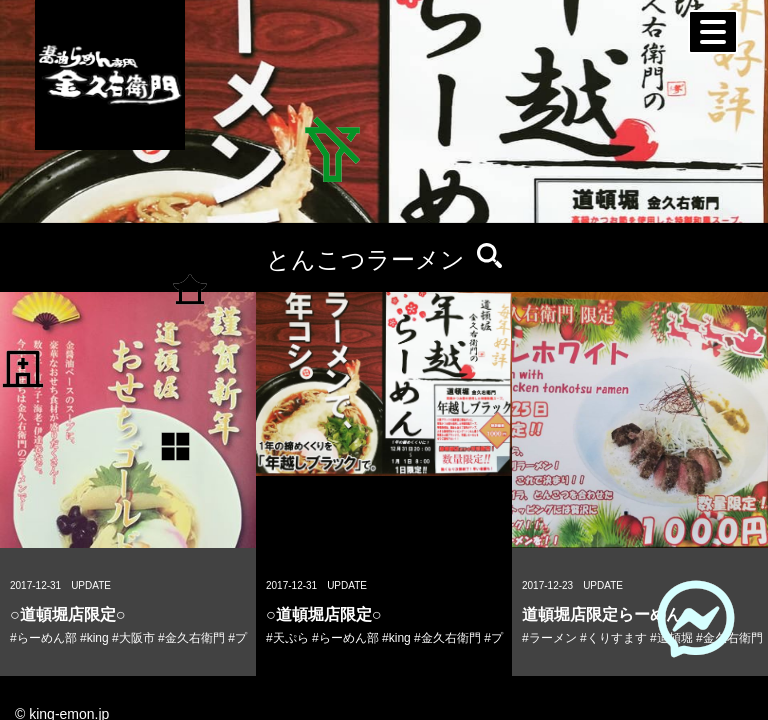  I want to click on access historical or cultural landmarks, so click(190, 290).